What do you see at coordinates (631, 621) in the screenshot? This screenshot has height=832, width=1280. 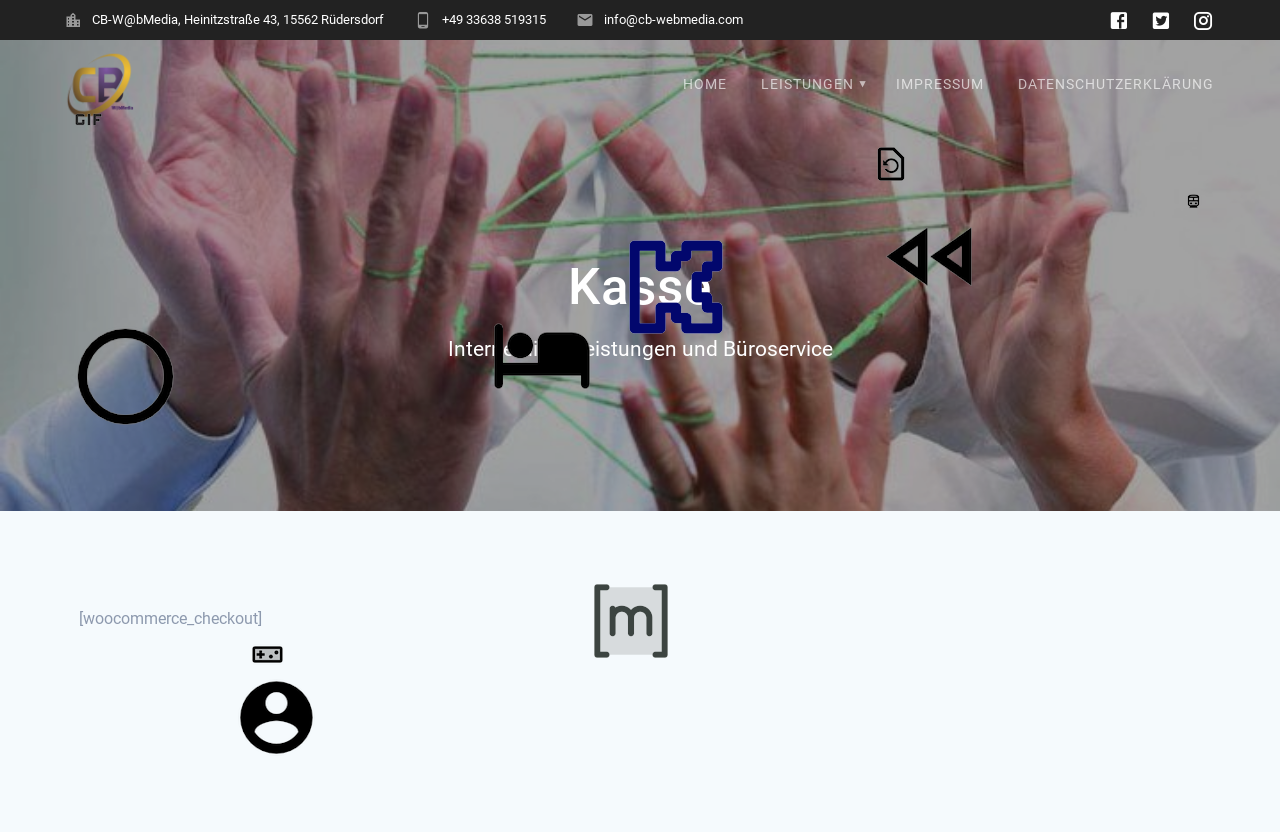 I see `link to Matrix messaging platform` at bounding box center [631, 621].